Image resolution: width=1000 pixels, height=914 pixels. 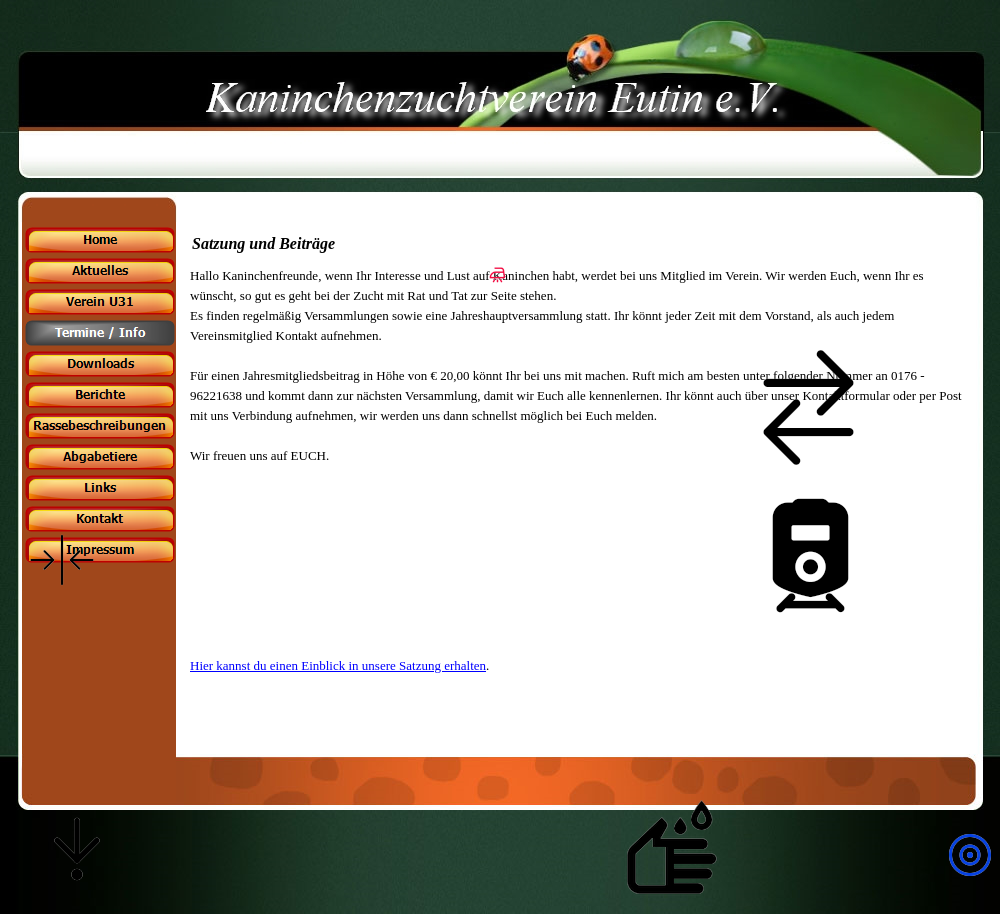 I want to click on wash your hands reminder, so click(x=674, y=847).